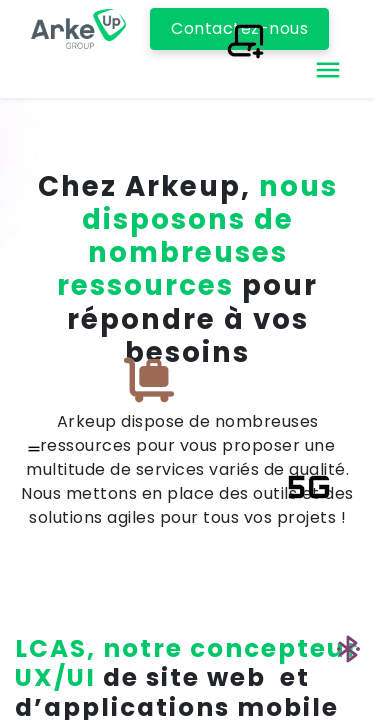 The image size is (375, 720). What do you see at coordinates (149, 380) in the screenshot?
I see `luggage cart or baggage trolley` at bounding box center [149, 380].